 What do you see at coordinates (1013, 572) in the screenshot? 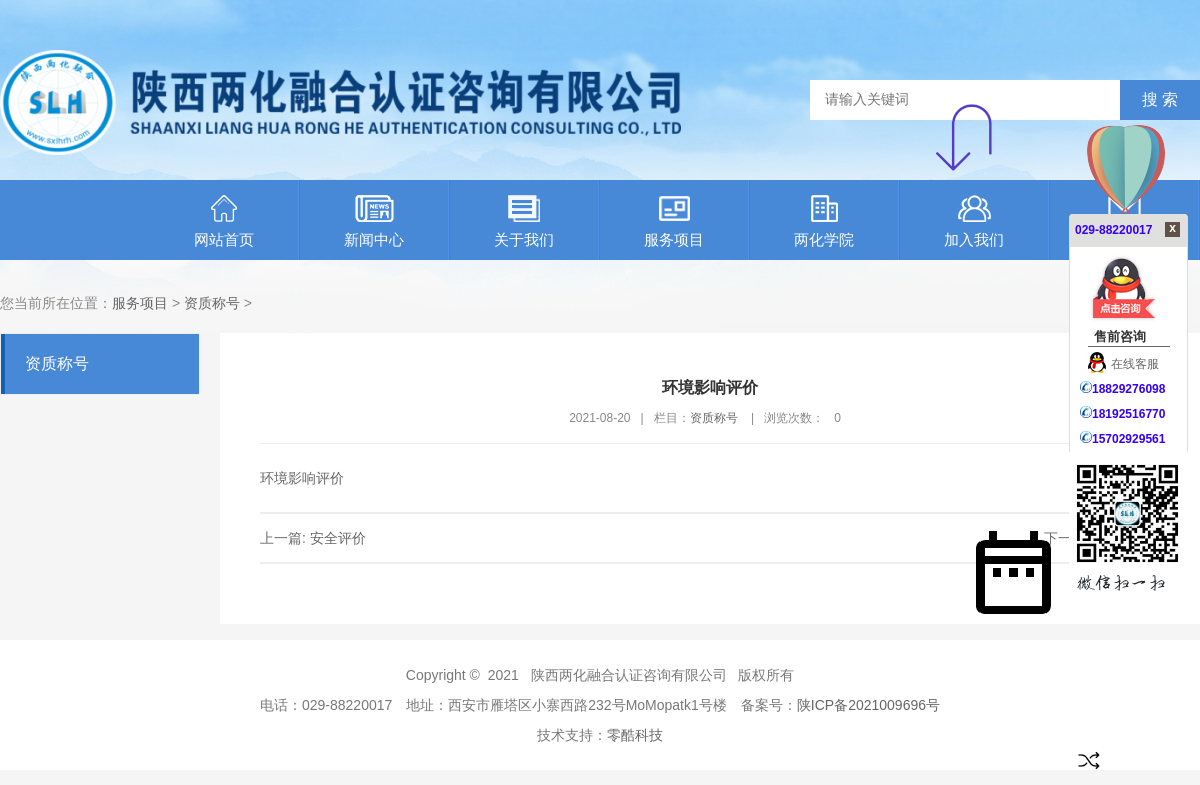
I see `select a date range` at bounding box center [1013, 572].